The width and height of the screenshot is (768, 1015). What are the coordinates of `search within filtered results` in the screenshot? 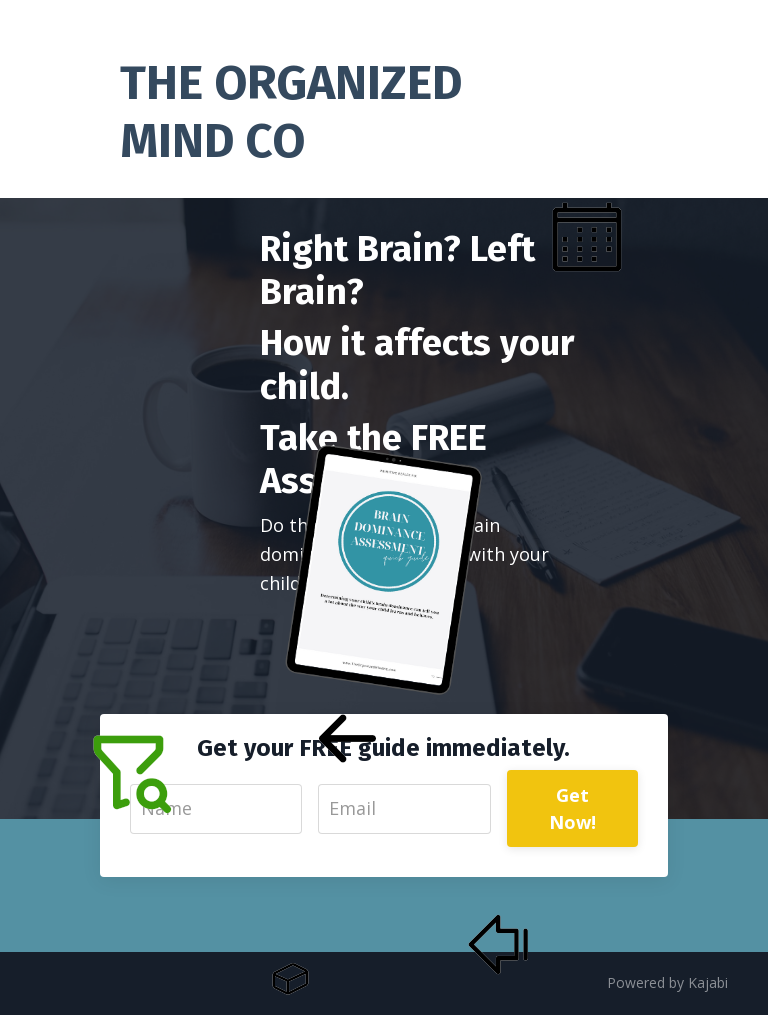 It's located at (128, 770).